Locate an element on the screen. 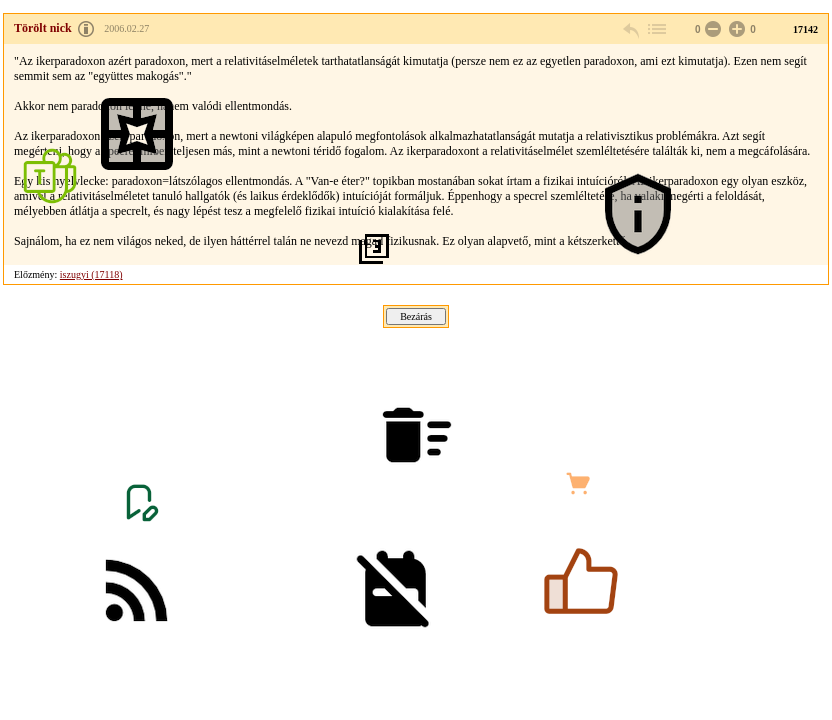 The image size is (832, 720). open microsoft teams is located at coordinates (50, 177).